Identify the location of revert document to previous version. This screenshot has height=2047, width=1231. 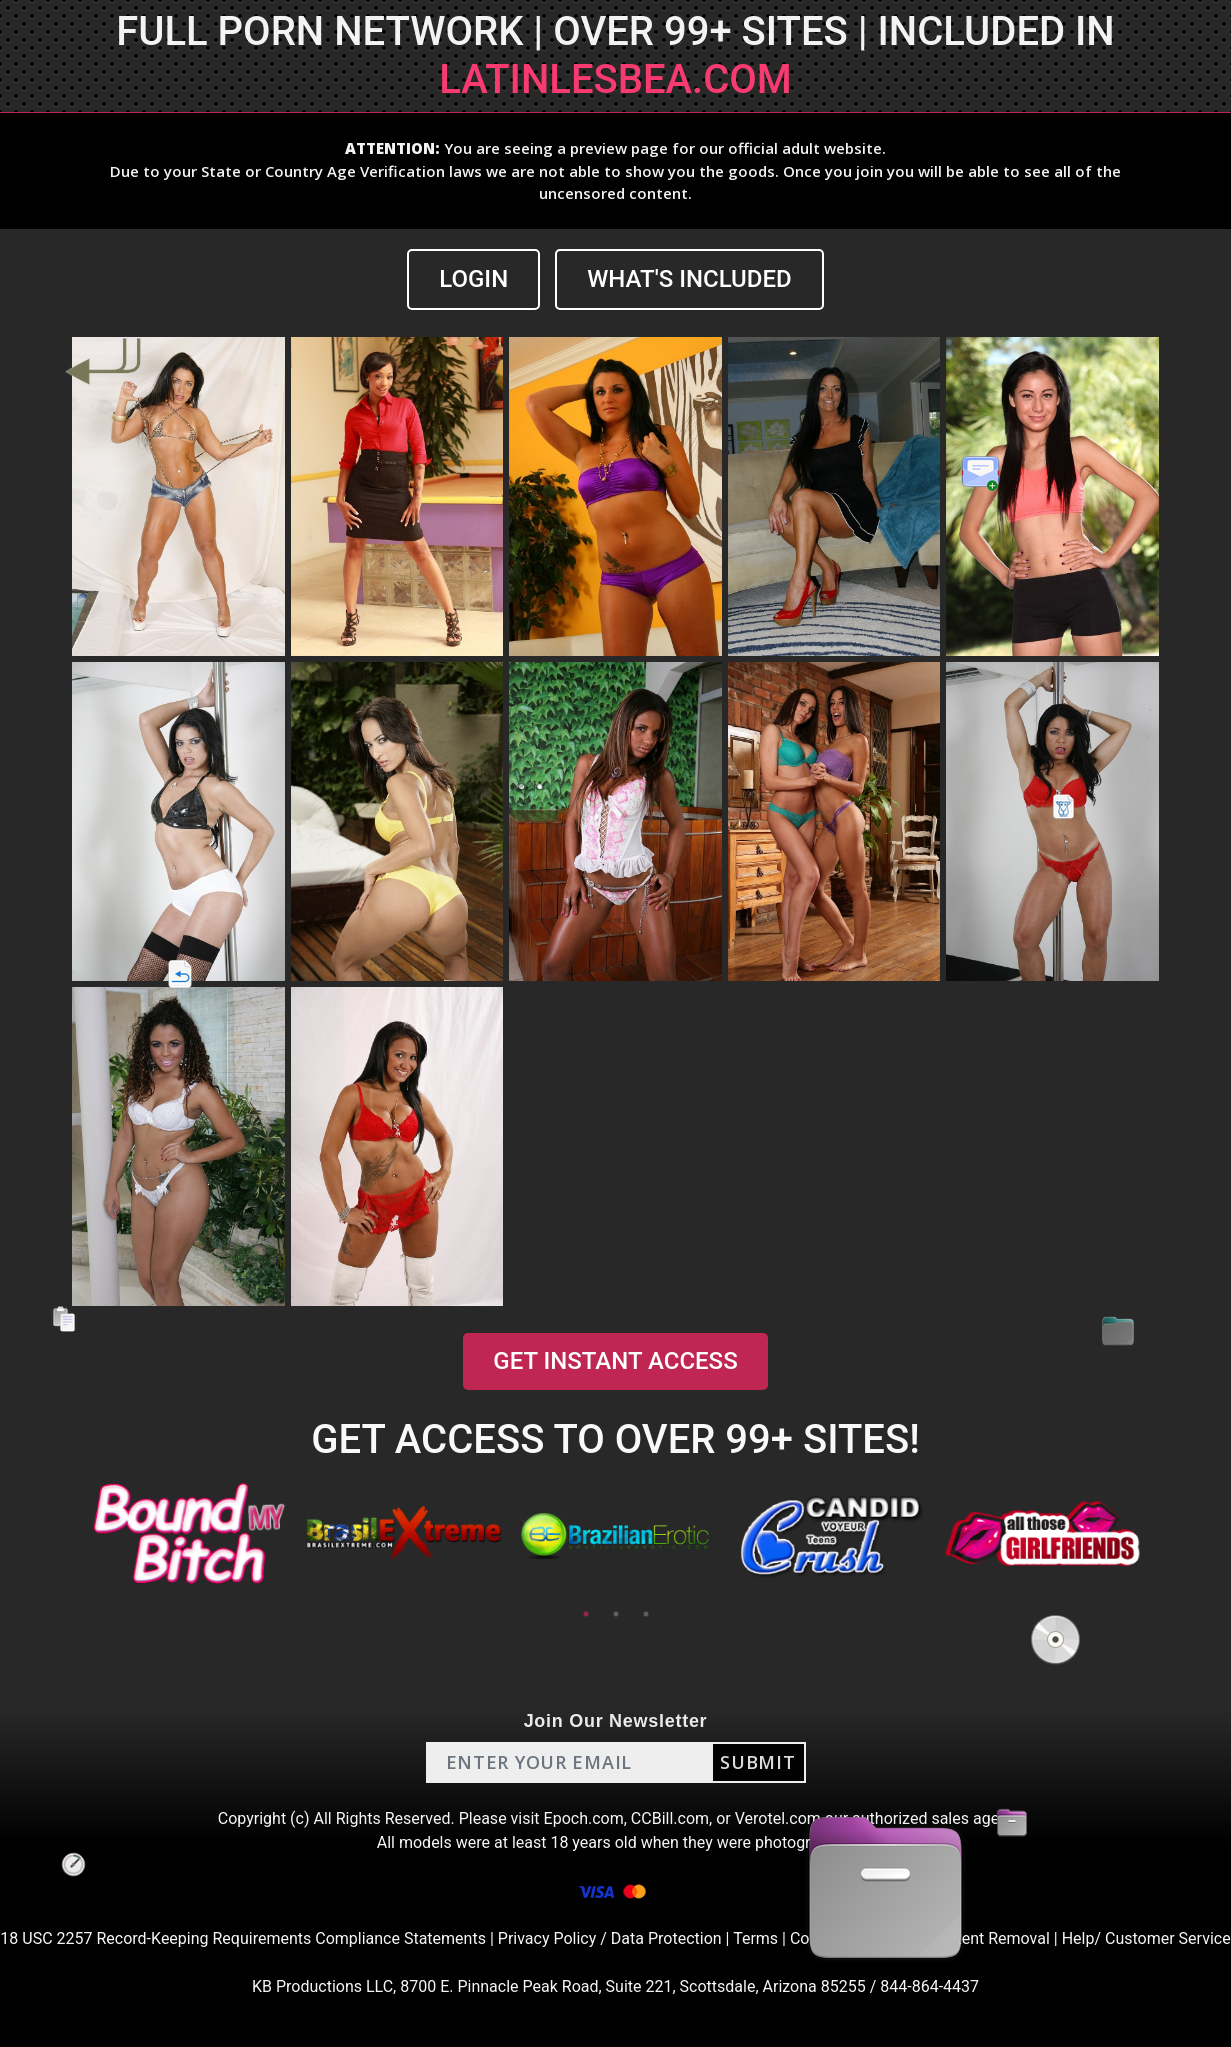
(180, 974).